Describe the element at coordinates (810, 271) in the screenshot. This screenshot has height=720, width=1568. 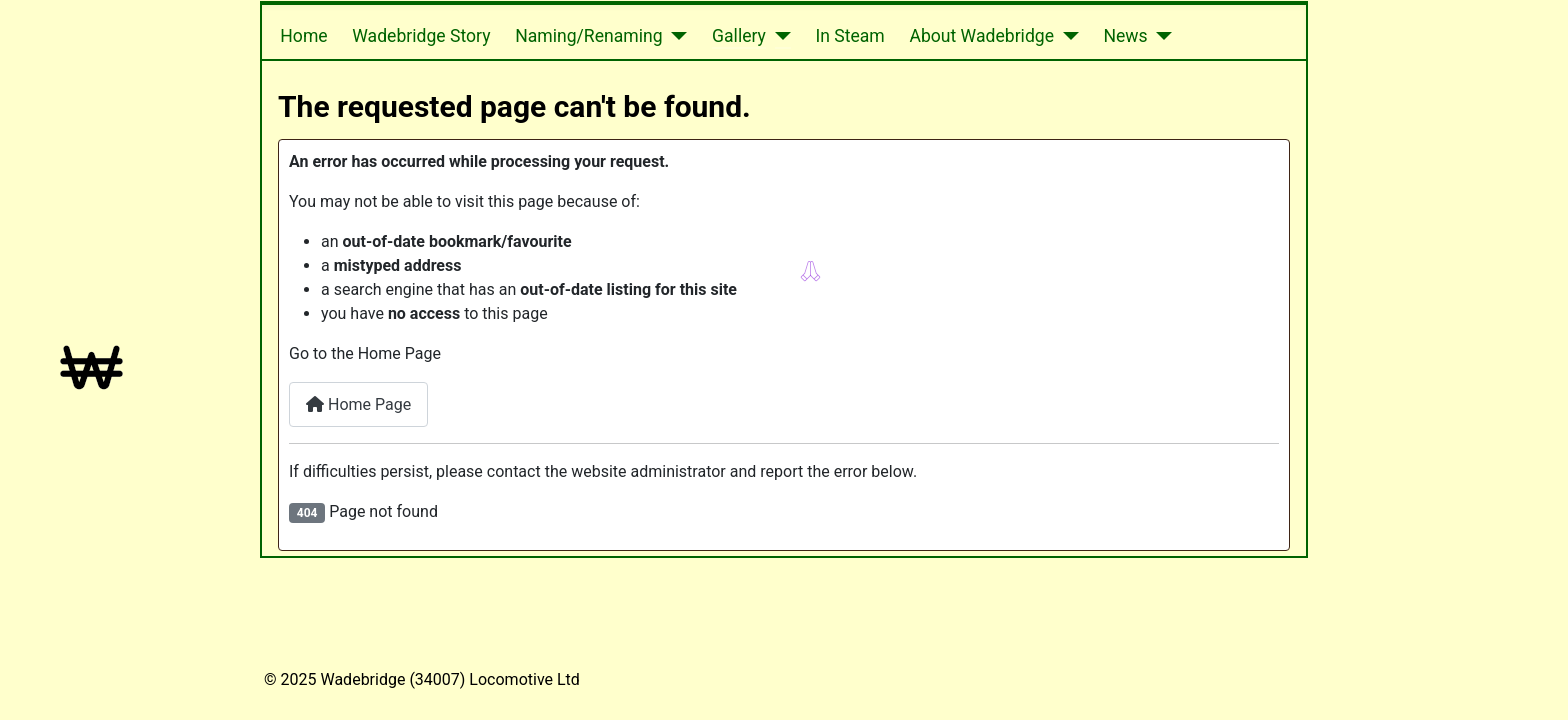
I see `express gratitude or thanks` at that location.